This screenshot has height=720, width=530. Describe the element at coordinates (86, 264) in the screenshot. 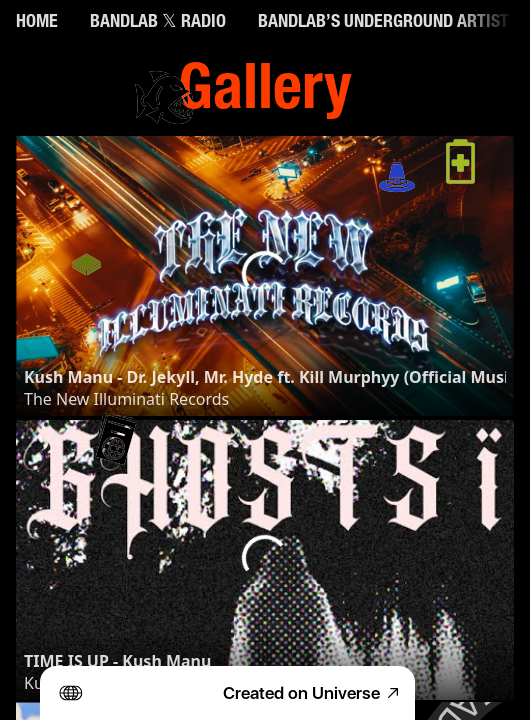

I see `place a flat platform in the level editor` at that location.